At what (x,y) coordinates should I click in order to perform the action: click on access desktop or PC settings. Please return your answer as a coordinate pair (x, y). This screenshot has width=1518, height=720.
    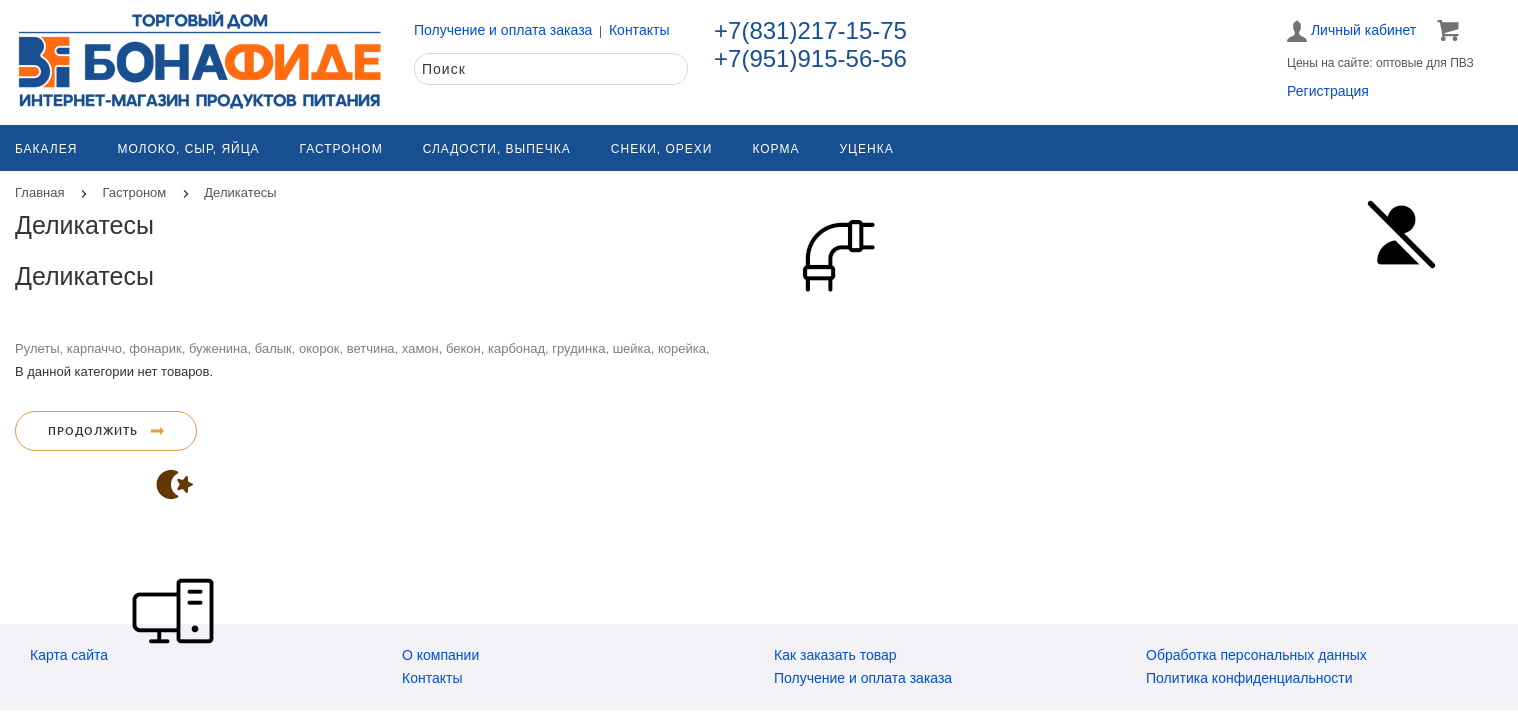
    Looking at the image, I should click on (173, 611).